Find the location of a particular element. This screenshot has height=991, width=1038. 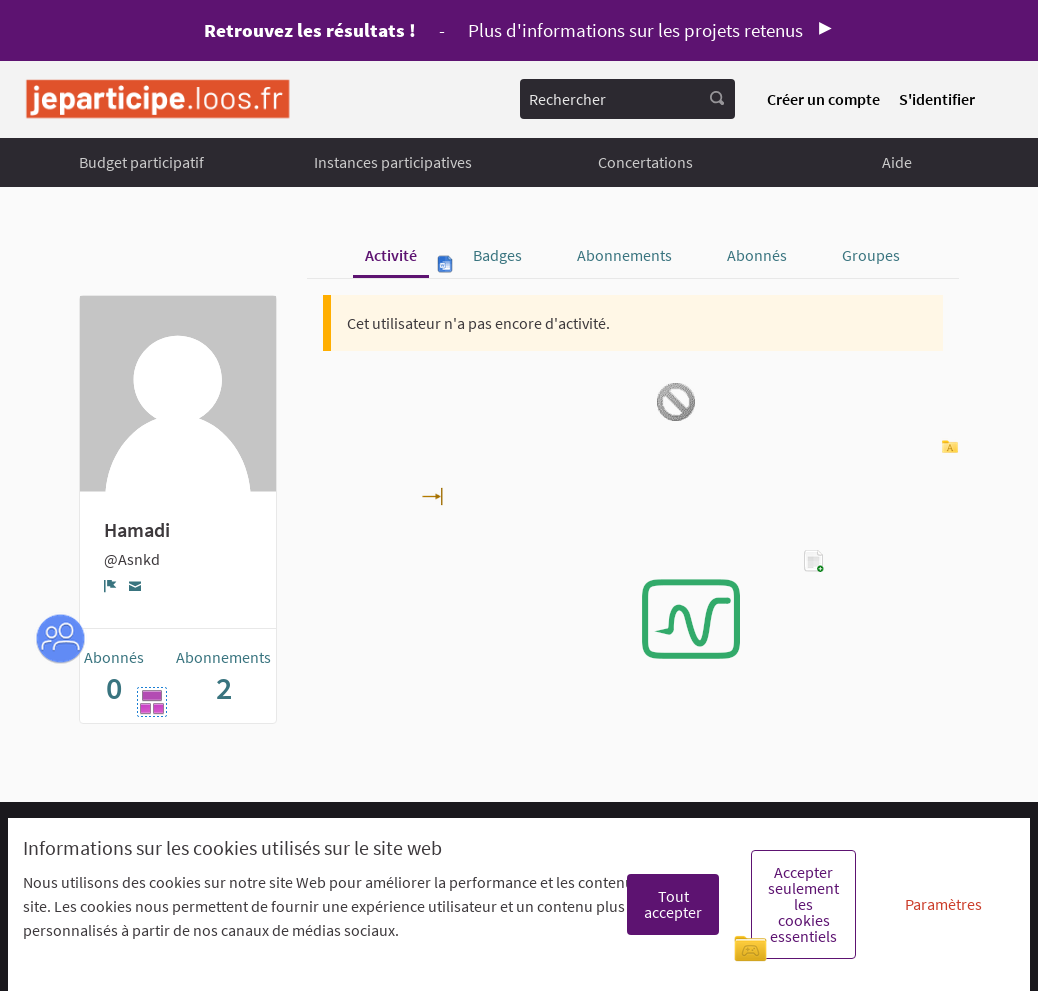

select all items in the current view is located at coordinates (152, 702).